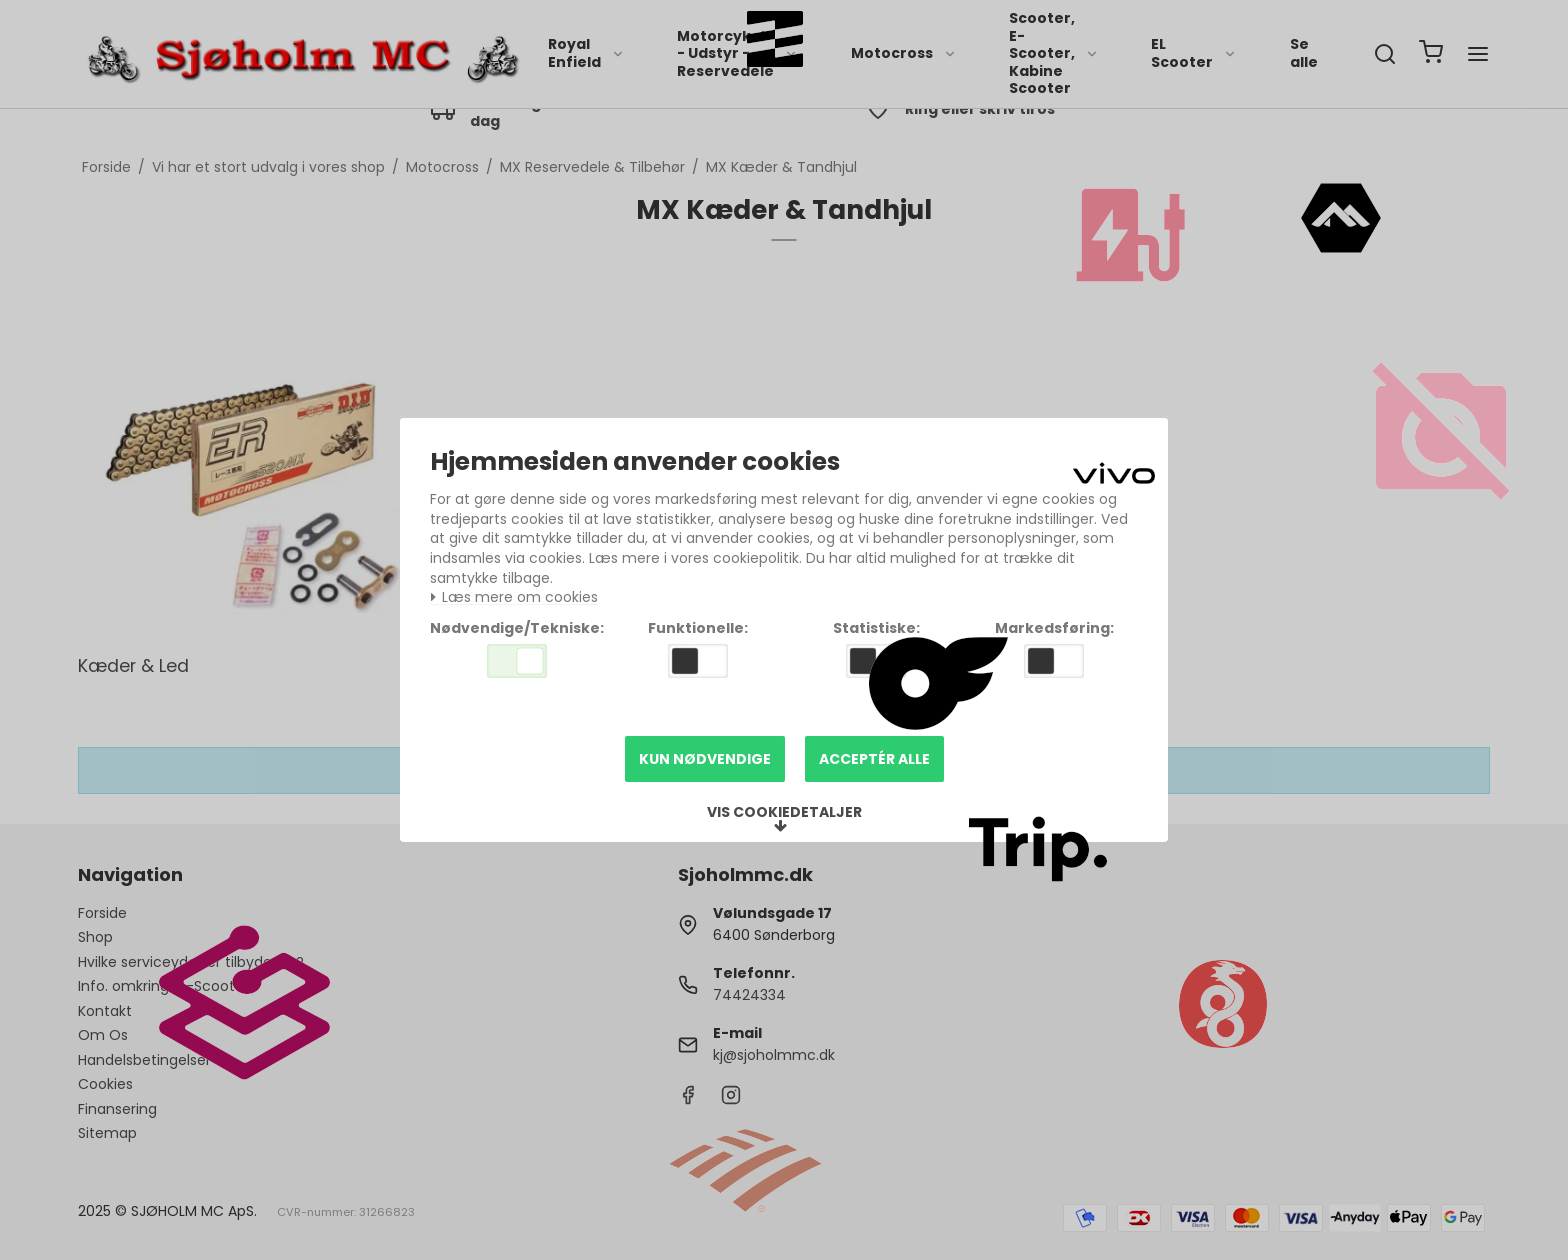  I want to click on vivo brand logo, so click(1114, 473).